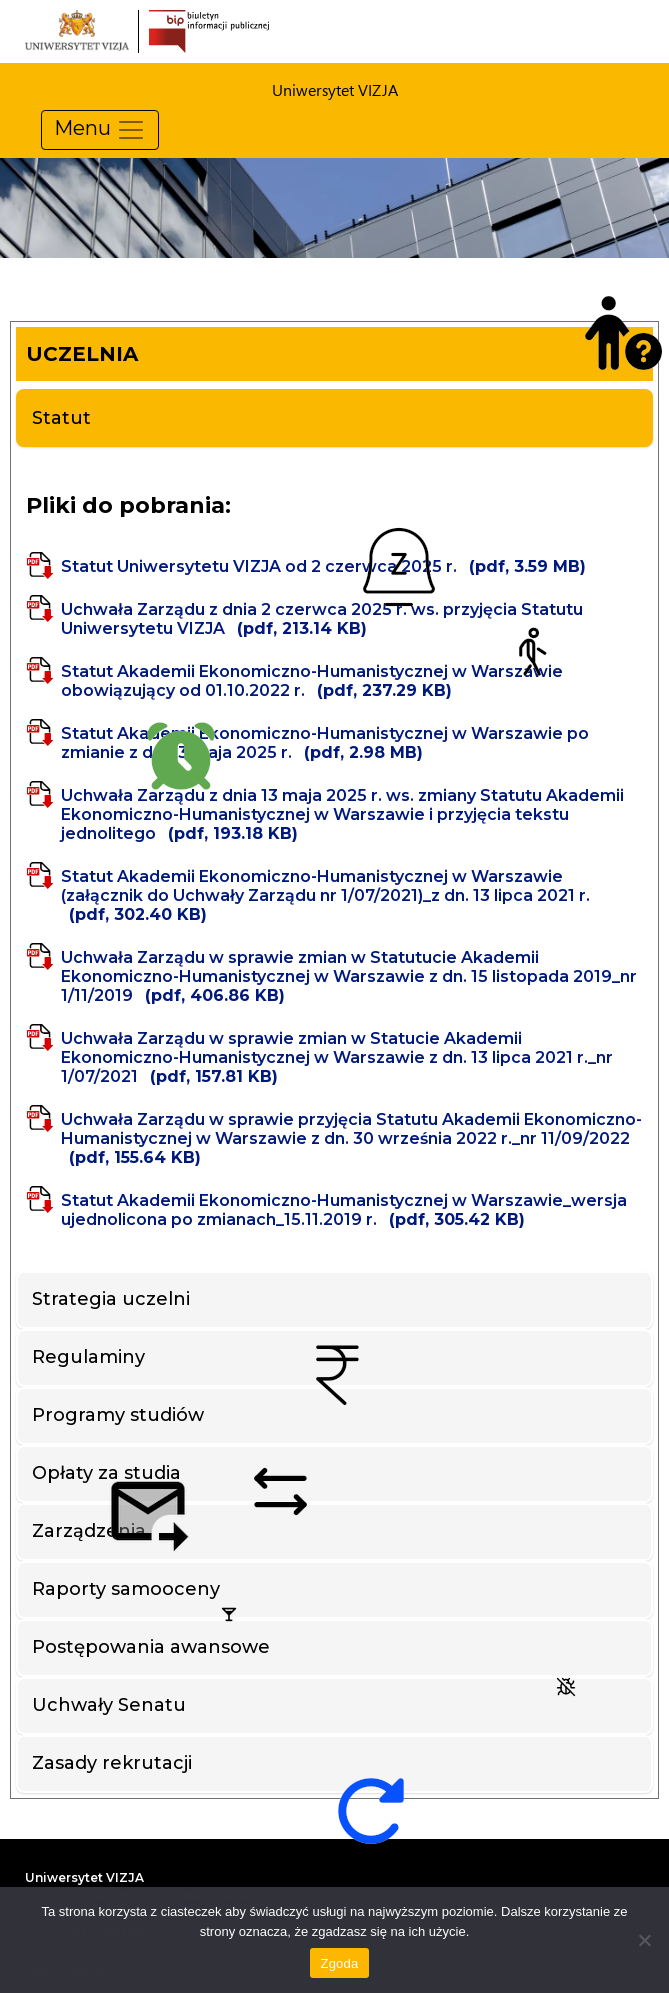 This screenshot has height=1993, width=669. What do you see at coordinates (181, 756) in the screenshot?
I see `set an alarm or timer` at bounding box center [181, 756].